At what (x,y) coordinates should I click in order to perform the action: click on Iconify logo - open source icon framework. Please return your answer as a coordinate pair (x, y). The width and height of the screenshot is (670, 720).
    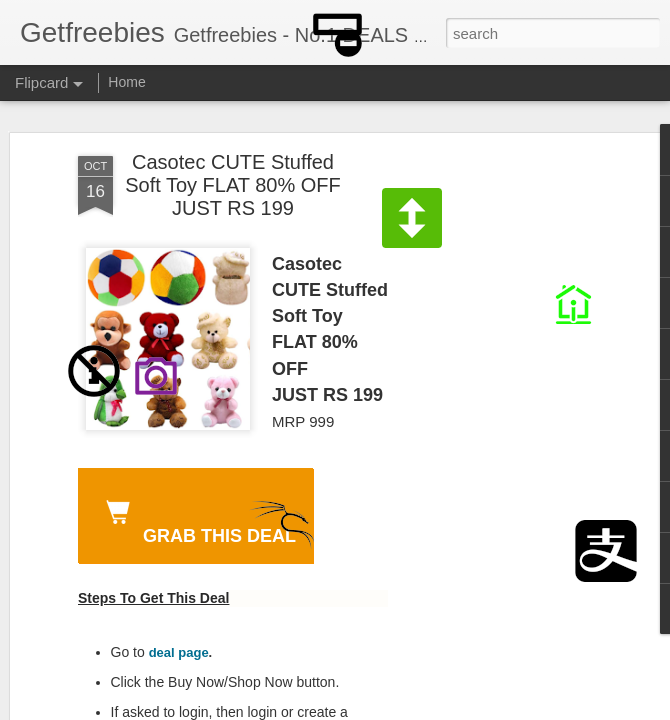
    Looking at the image, I should click on (573, 304).